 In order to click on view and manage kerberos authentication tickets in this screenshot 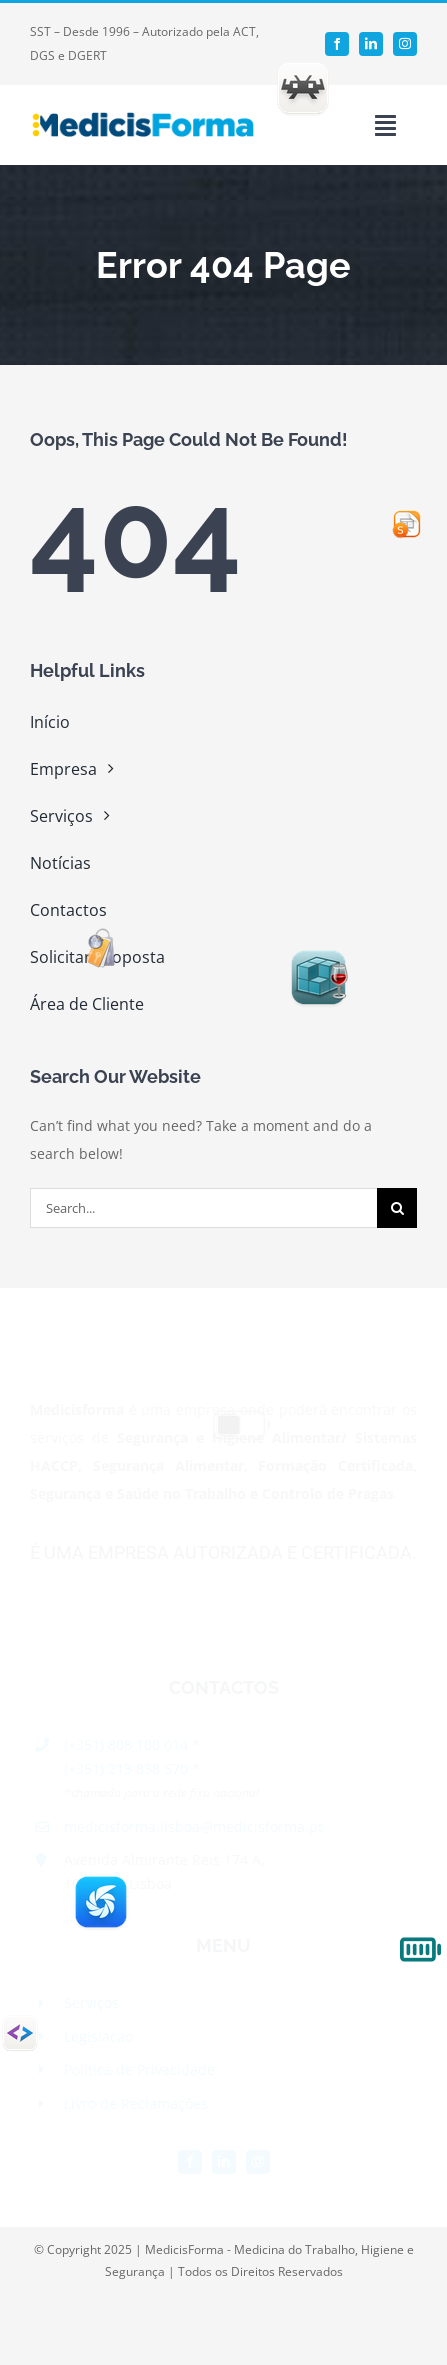, I will do `click(101, 948)`.